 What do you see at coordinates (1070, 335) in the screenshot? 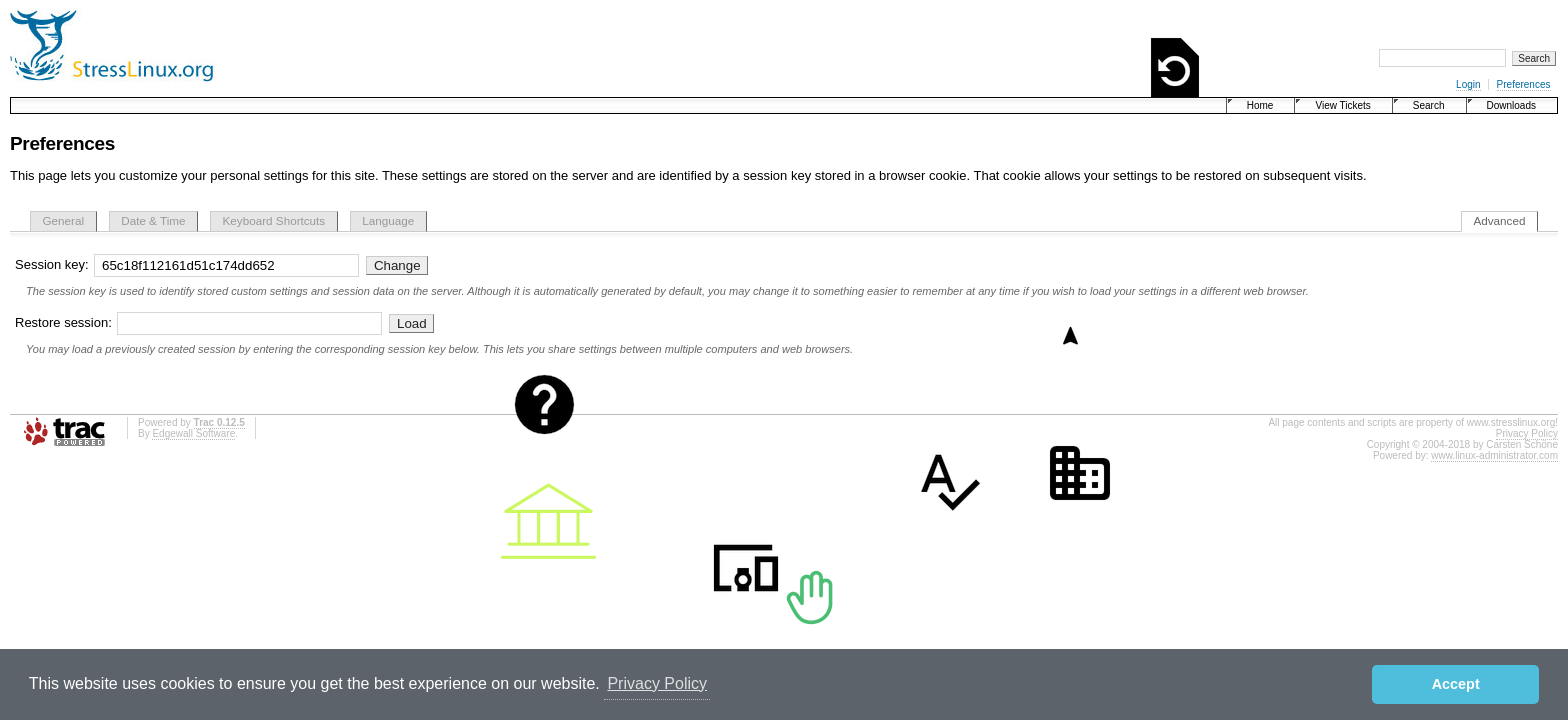
I see `start navigation to destination` at bounding box center [1070, 335].